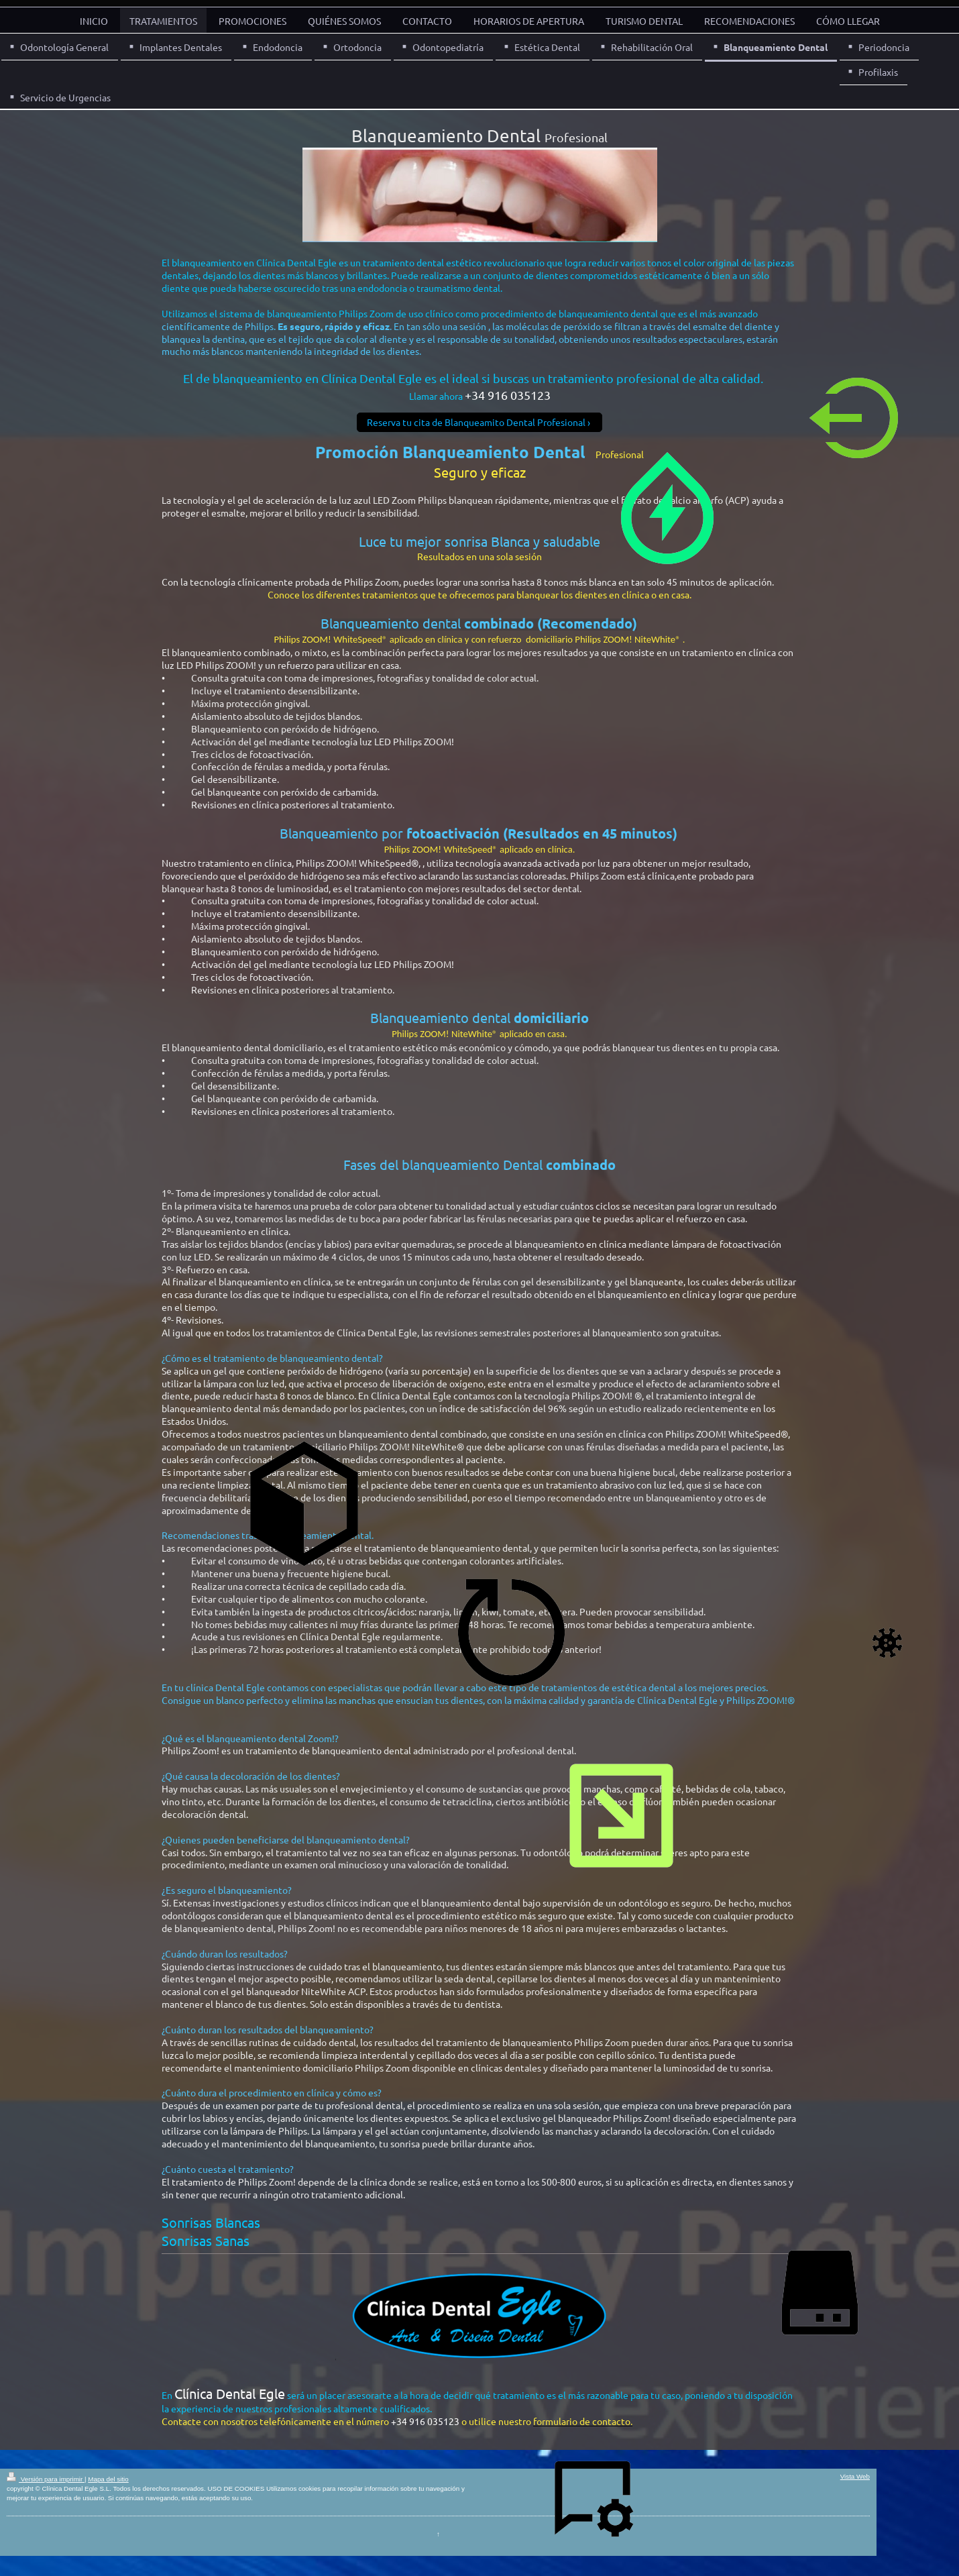 The image size is (959, 2576). I want to click on access external storage or hard drive, so click(820, 2292).